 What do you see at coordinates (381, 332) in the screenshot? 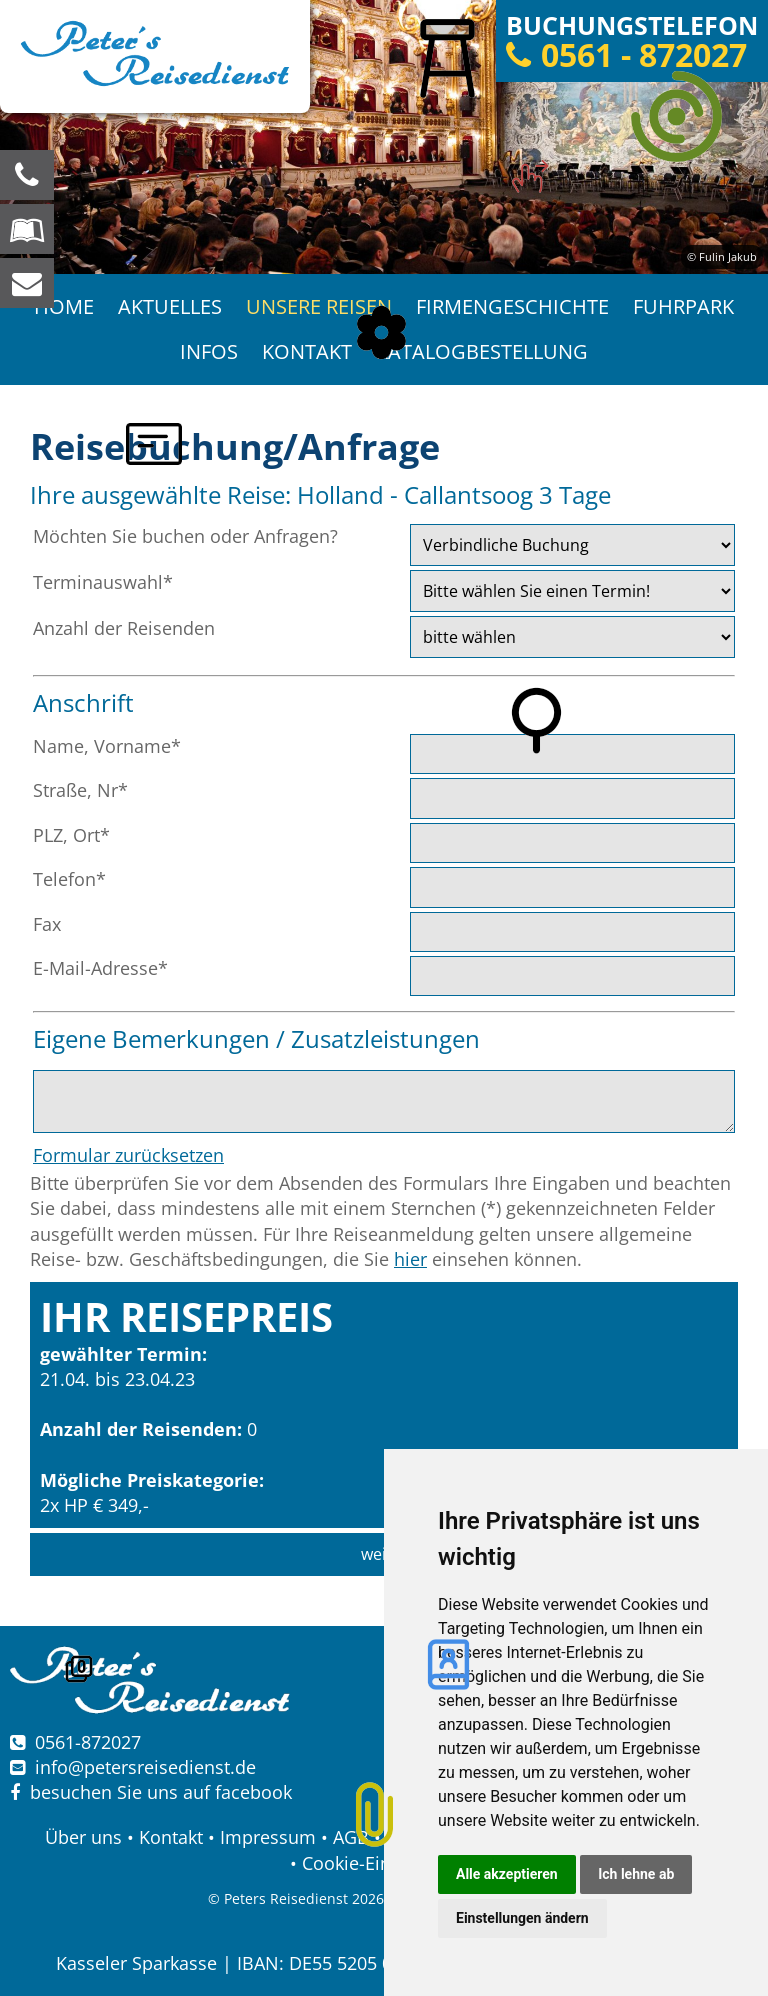
I see `access garden or plant care features` at bounding box center [381, 332].